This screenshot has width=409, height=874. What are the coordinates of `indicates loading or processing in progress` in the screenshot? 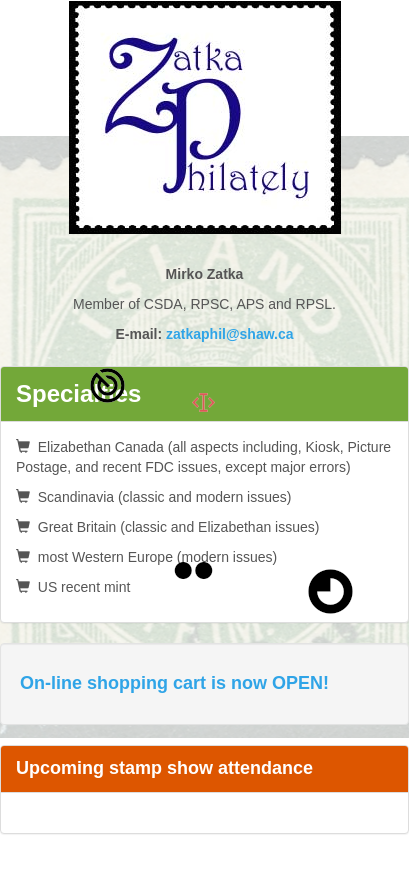 It's located at (330, 591).